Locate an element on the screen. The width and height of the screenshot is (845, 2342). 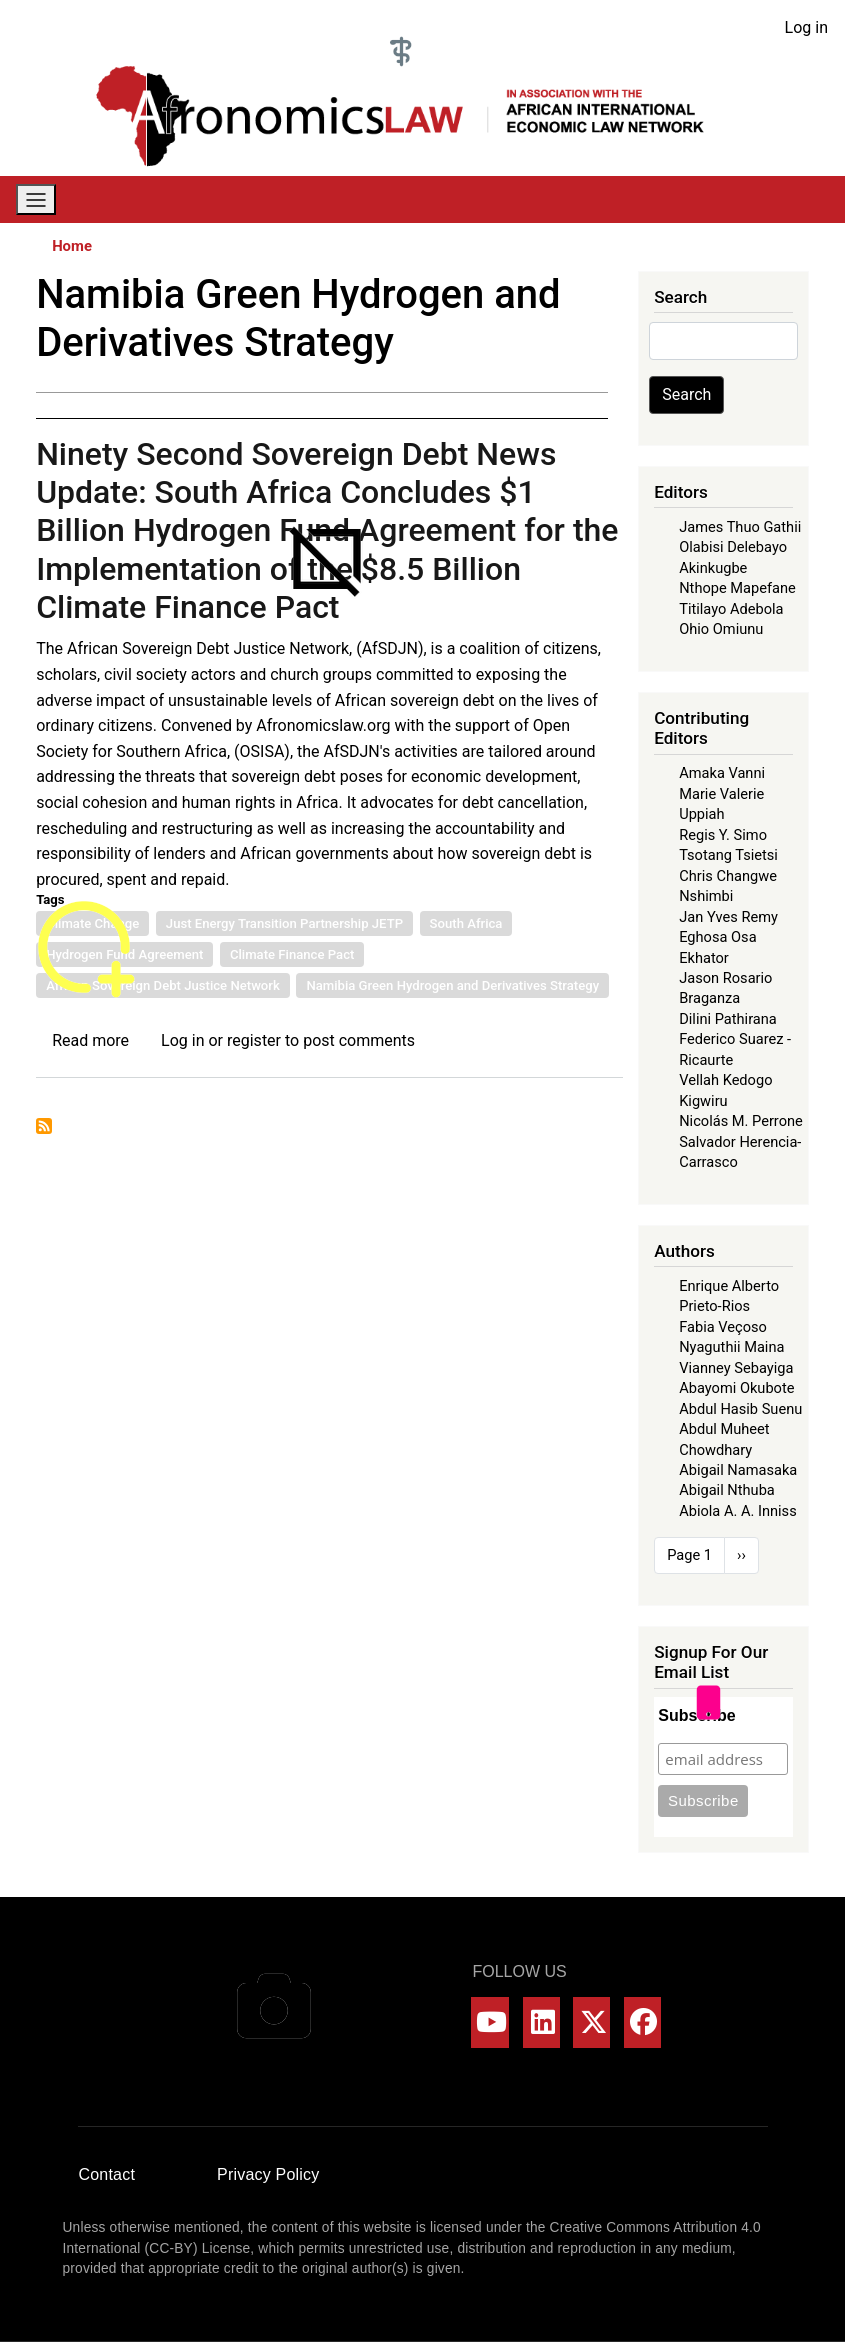
indicates browser not supported for this feature is located at coordinates (327, 559).